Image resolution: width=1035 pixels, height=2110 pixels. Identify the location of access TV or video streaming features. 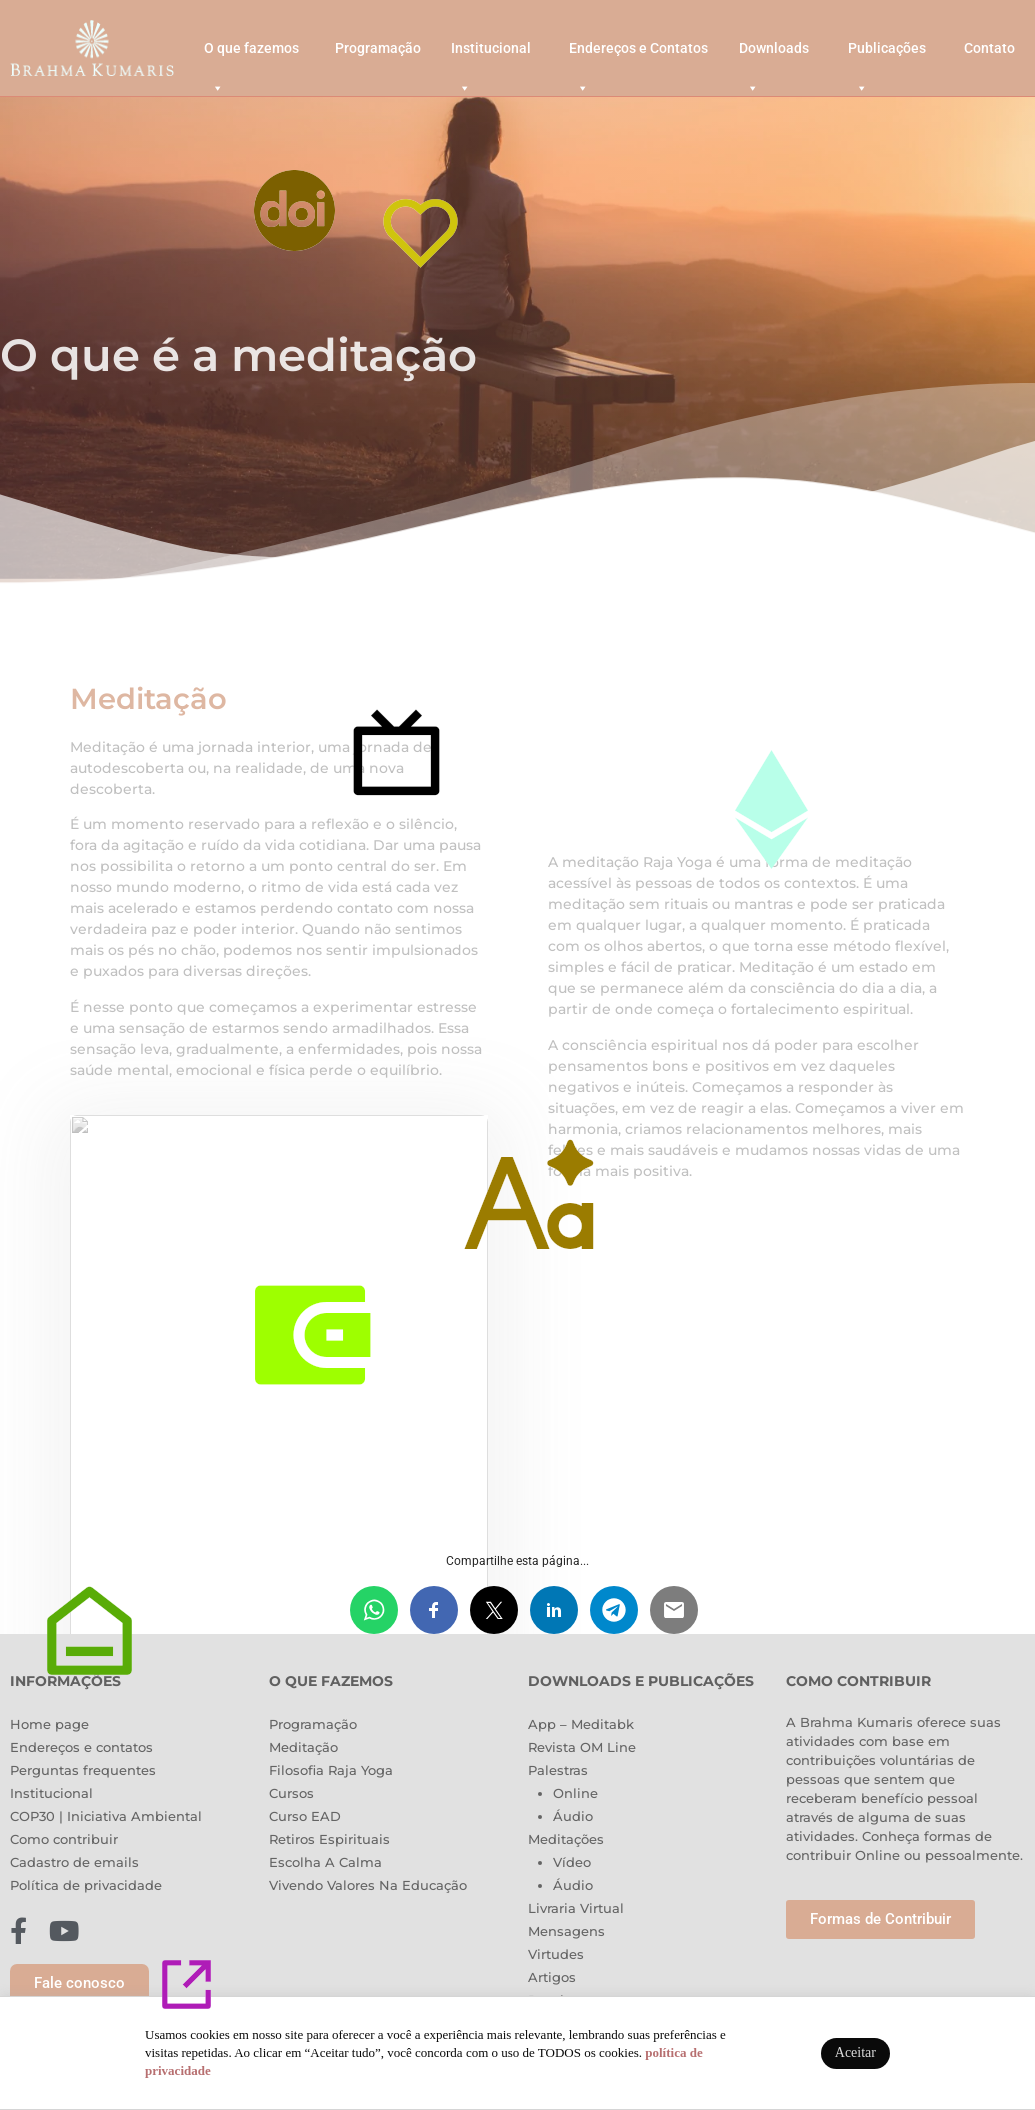
(396, 756).